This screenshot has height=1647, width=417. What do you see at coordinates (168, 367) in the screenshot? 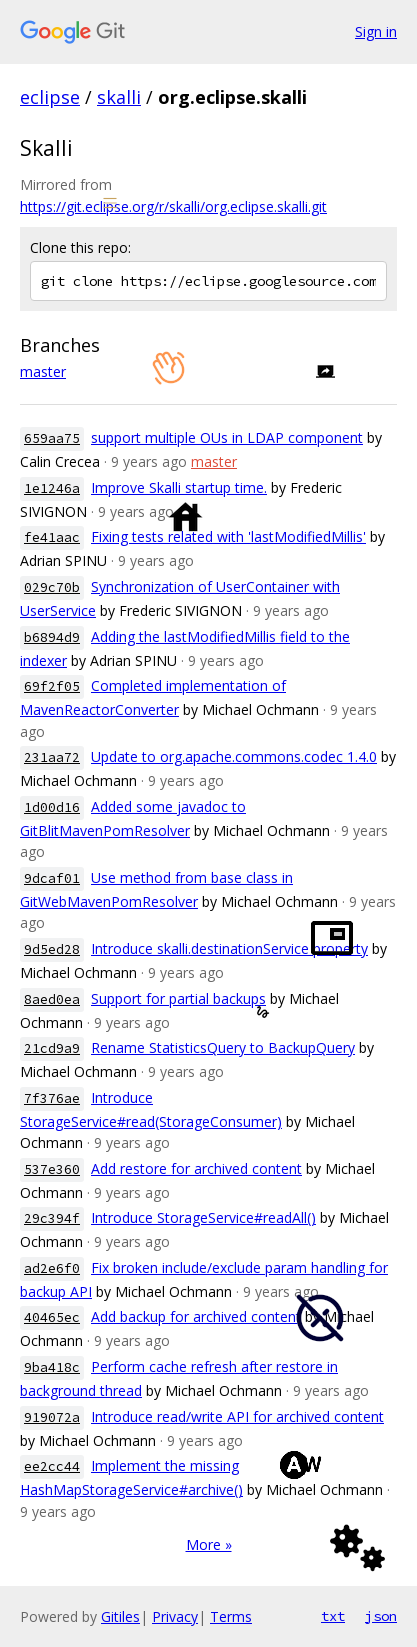
I see `send a greeting or say hello` at bounding box center [168, 367].